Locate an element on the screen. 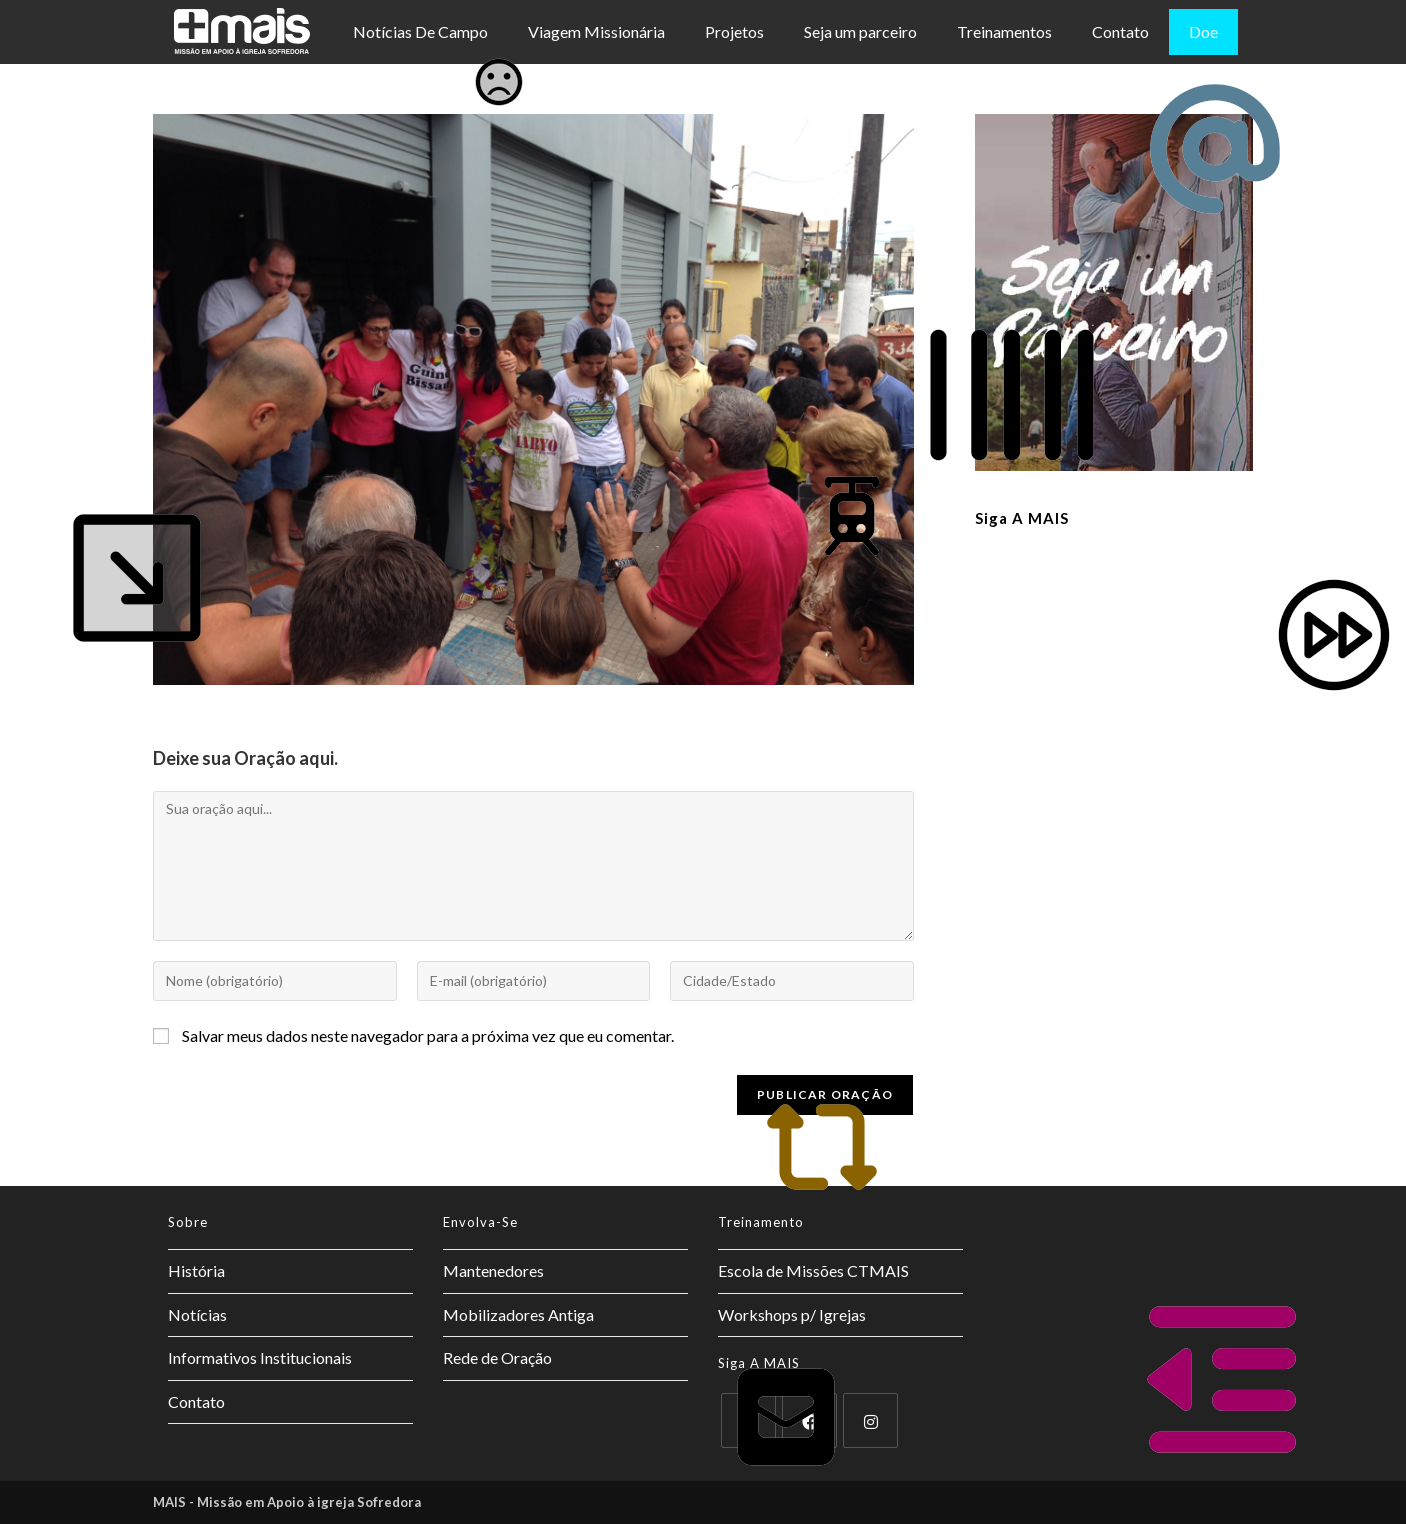 This screenshot has width=1406, height=1524. rate your experience as negative is located at coordinates (499, 82).